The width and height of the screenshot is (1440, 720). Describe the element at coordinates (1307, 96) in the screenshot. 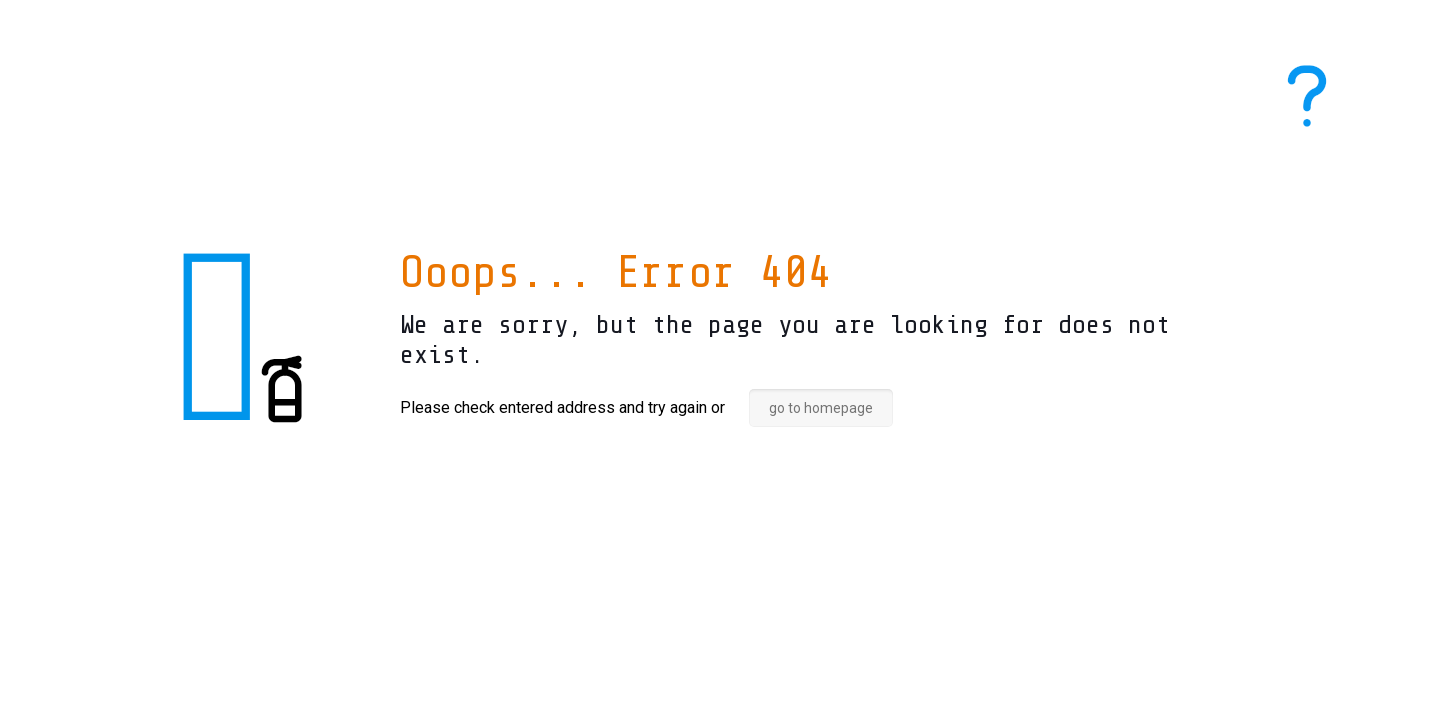

I see `access help or support` at that location.